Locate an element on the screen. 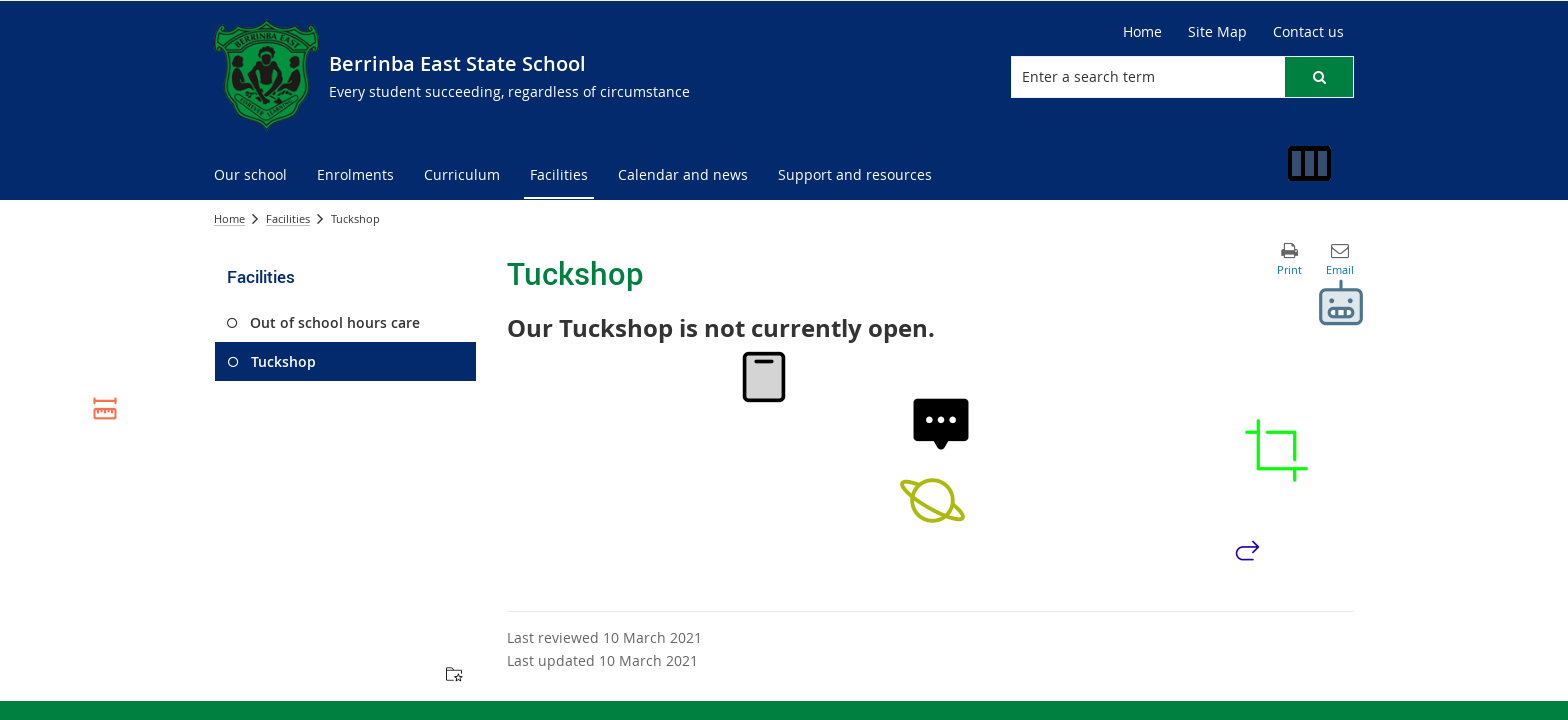 The height and width of the screenshot is (720, 1568). access measurement tools is located at coordinates (105, 409).